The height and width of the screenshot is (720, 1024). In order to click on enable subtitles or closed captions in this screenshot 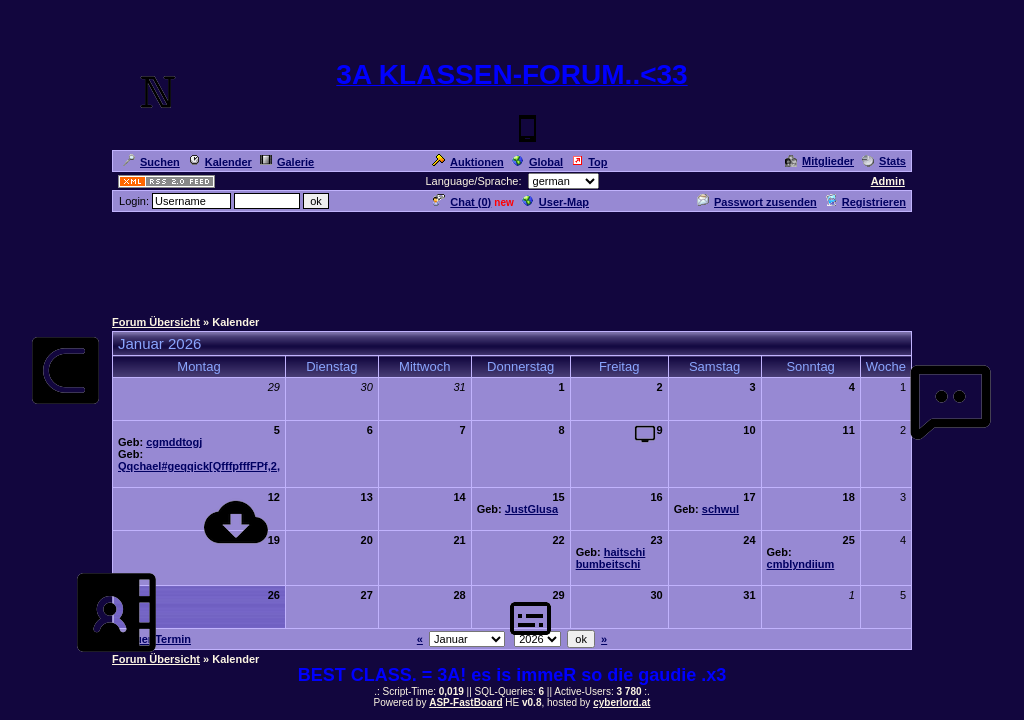, I will do `click(530, 618)`.